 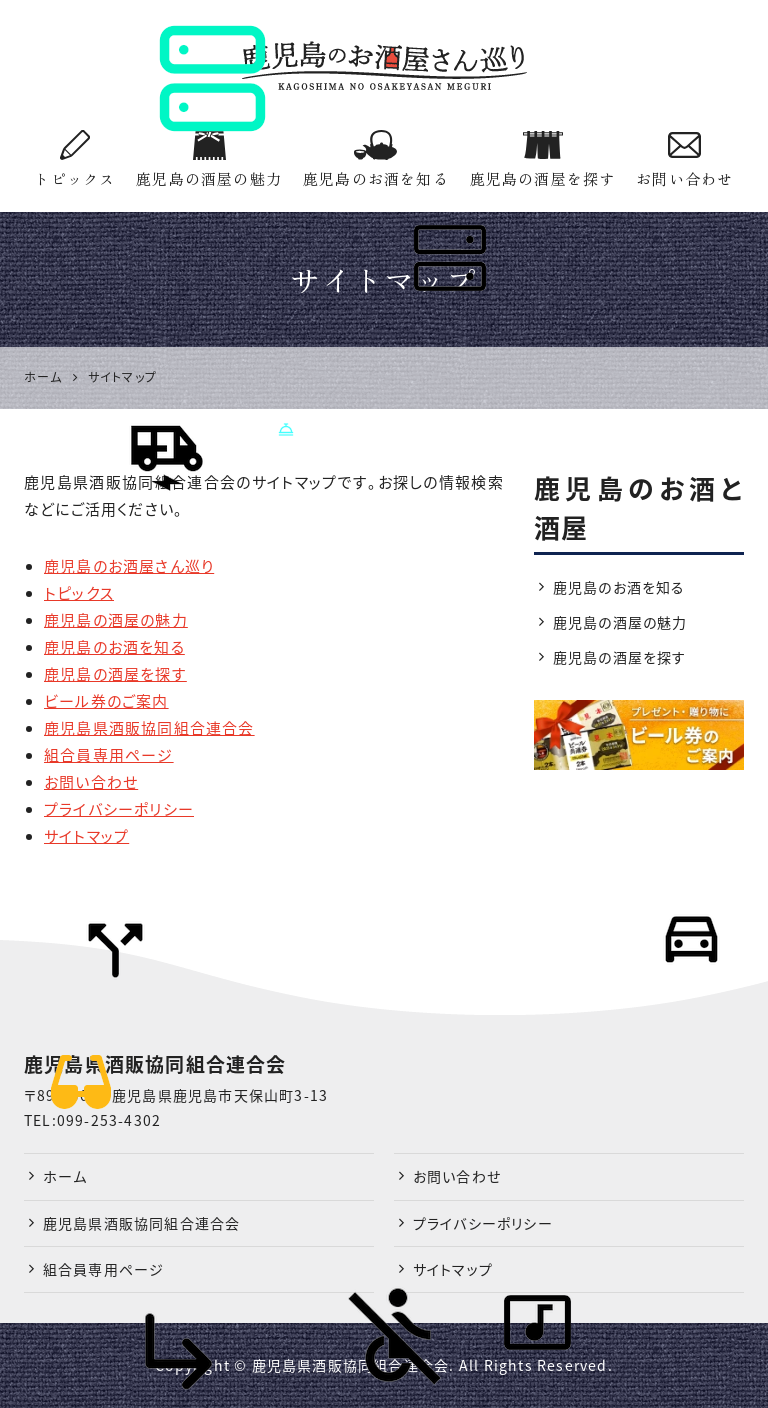 I want to click on access server settings or status, so click(x=212, y=78).